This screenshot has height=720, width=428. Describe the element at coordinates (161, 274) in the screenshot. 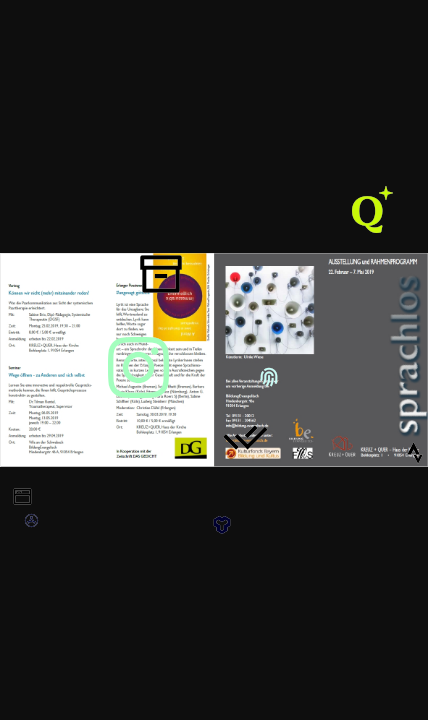

I see `archive this item` at that location.